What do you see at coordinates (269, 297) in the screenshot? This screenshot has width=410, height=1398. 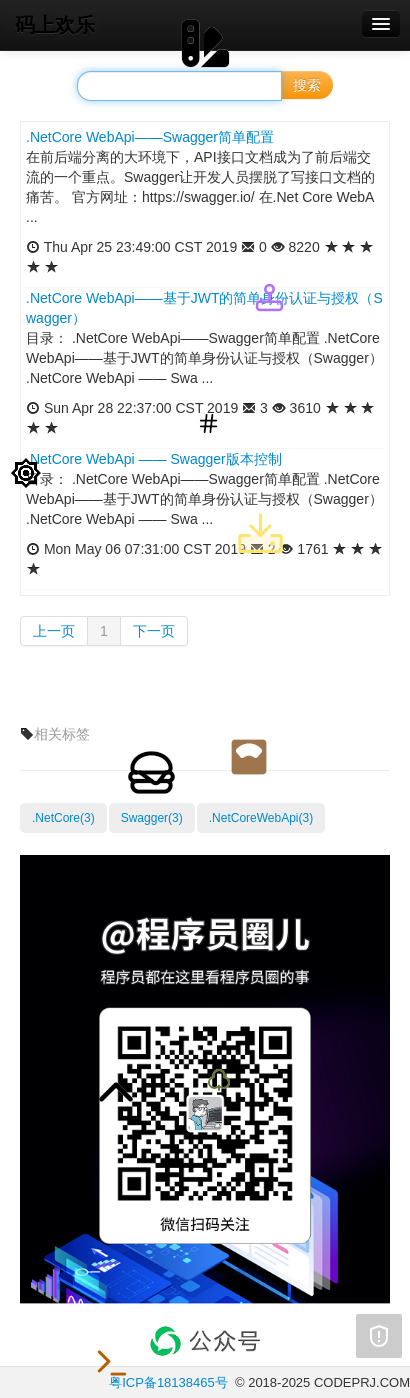 I see `access game controller settings` at bounding box center [269, 297].